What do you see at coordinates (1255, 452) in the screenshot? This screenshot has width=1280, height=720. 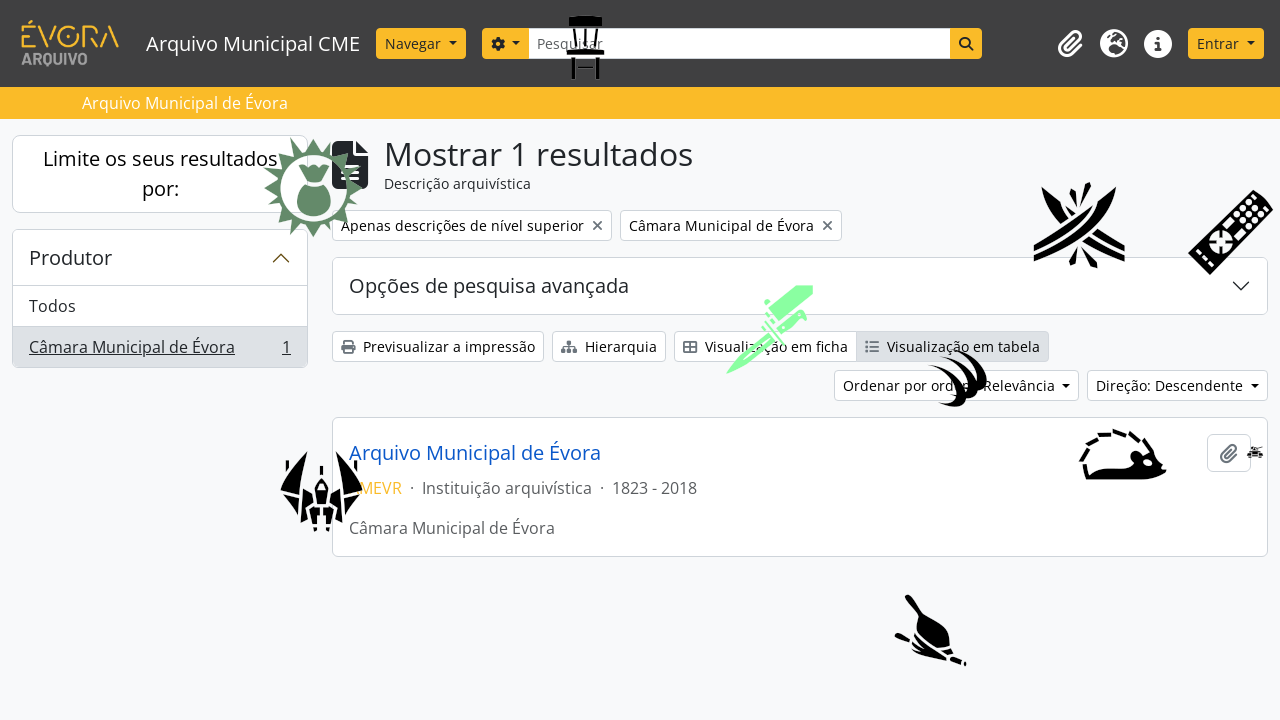 I see `select tank unit in strategy game` at bounding box center [1255, 452].